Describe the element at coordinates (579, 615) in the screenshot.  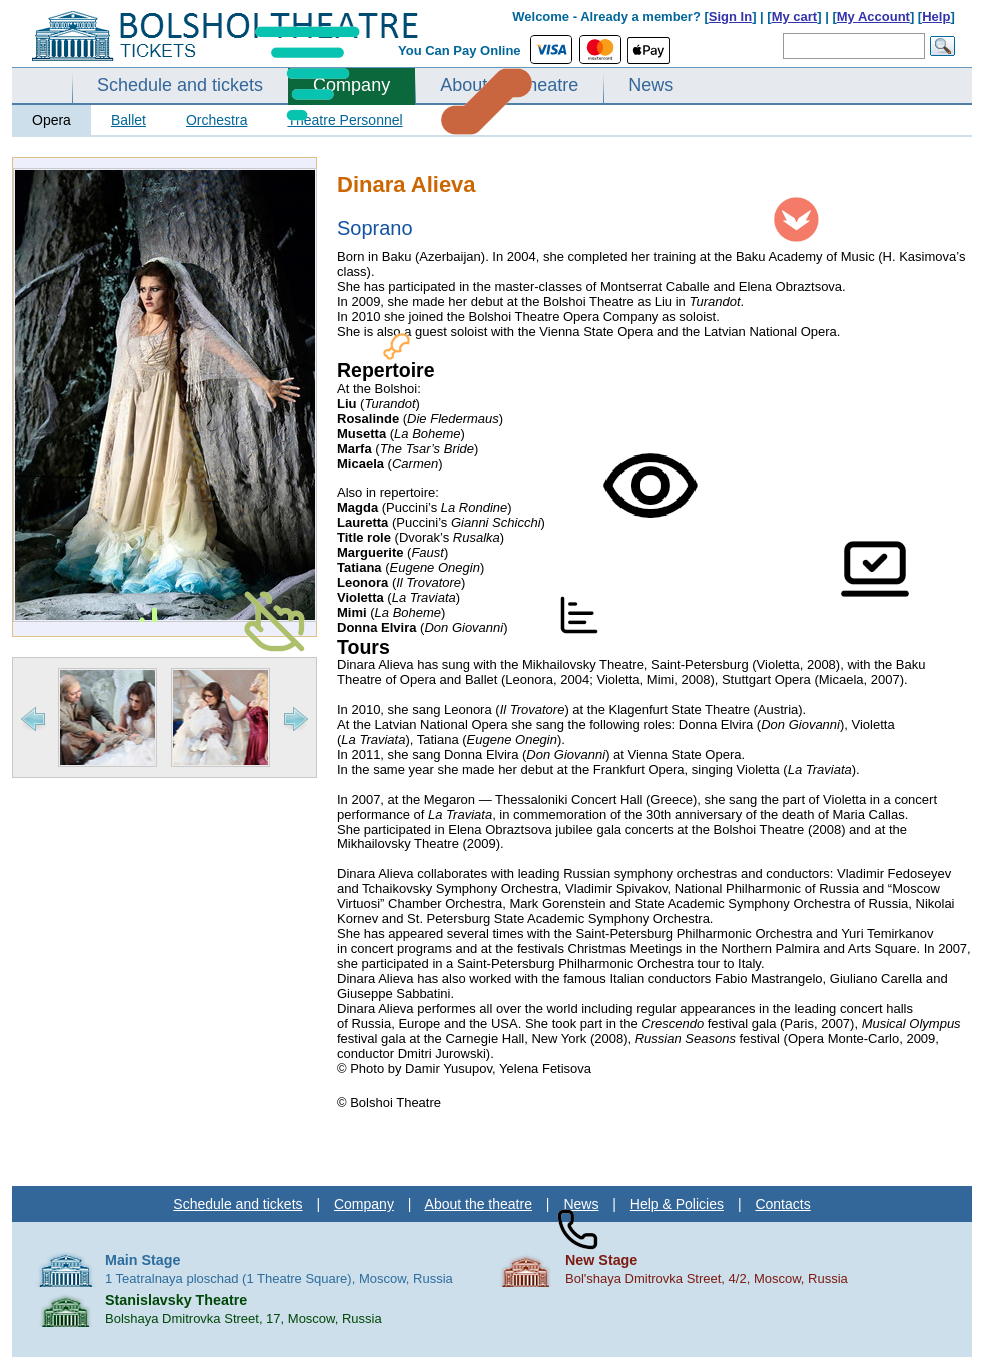
I see `view bar chart analytics` at that location.